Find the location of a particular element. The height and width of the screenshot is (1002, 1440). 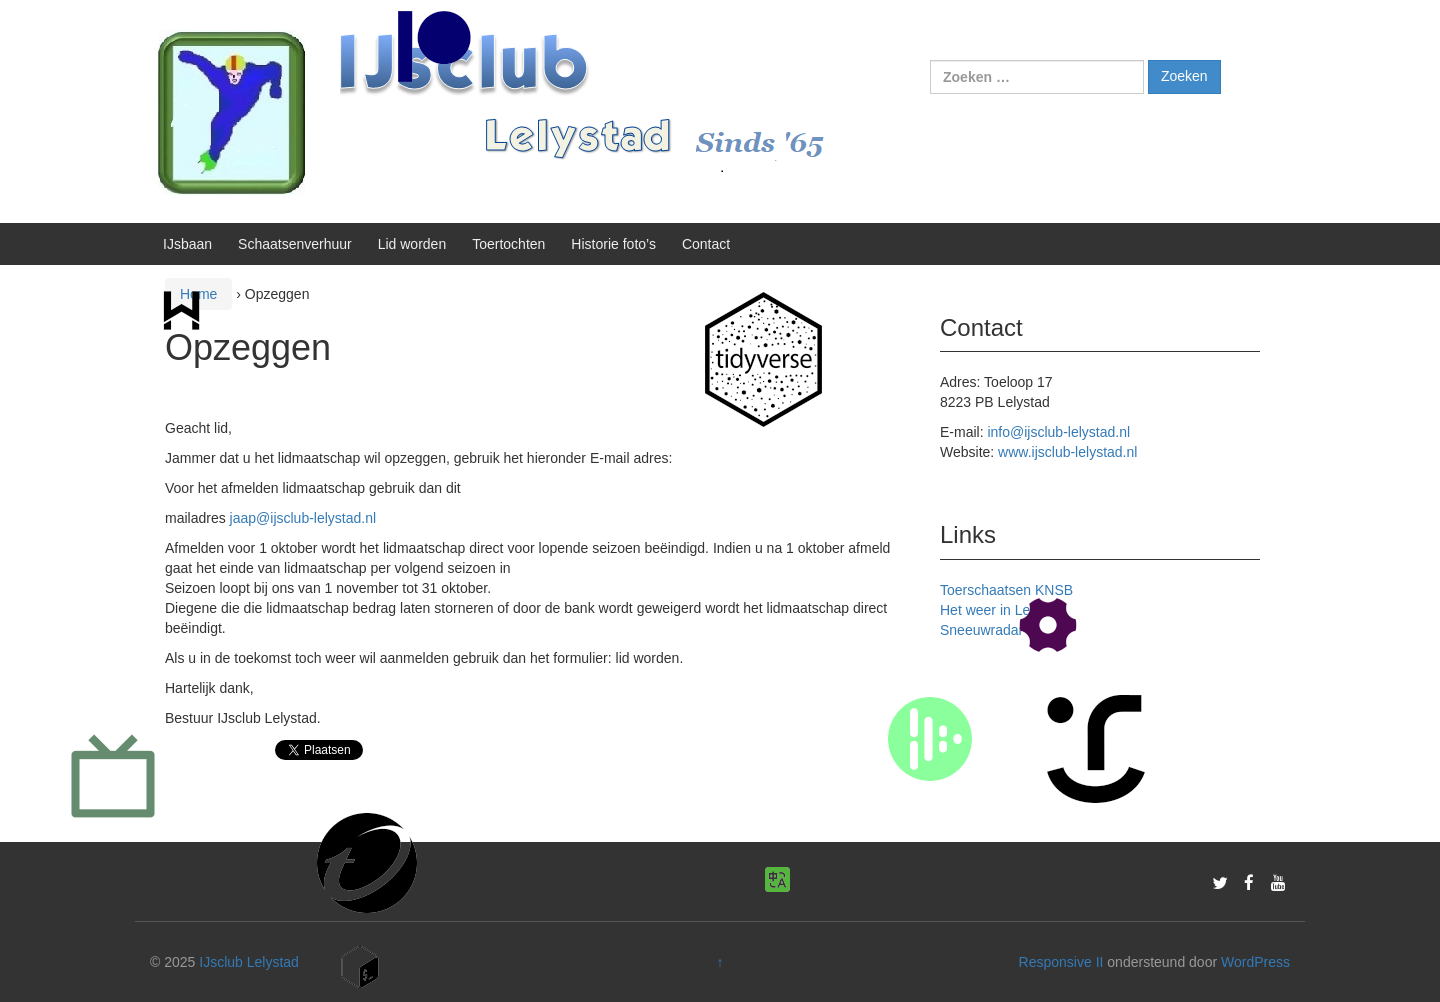

tidyverse logo - R data science package collection is located at coordinates (763, 359).